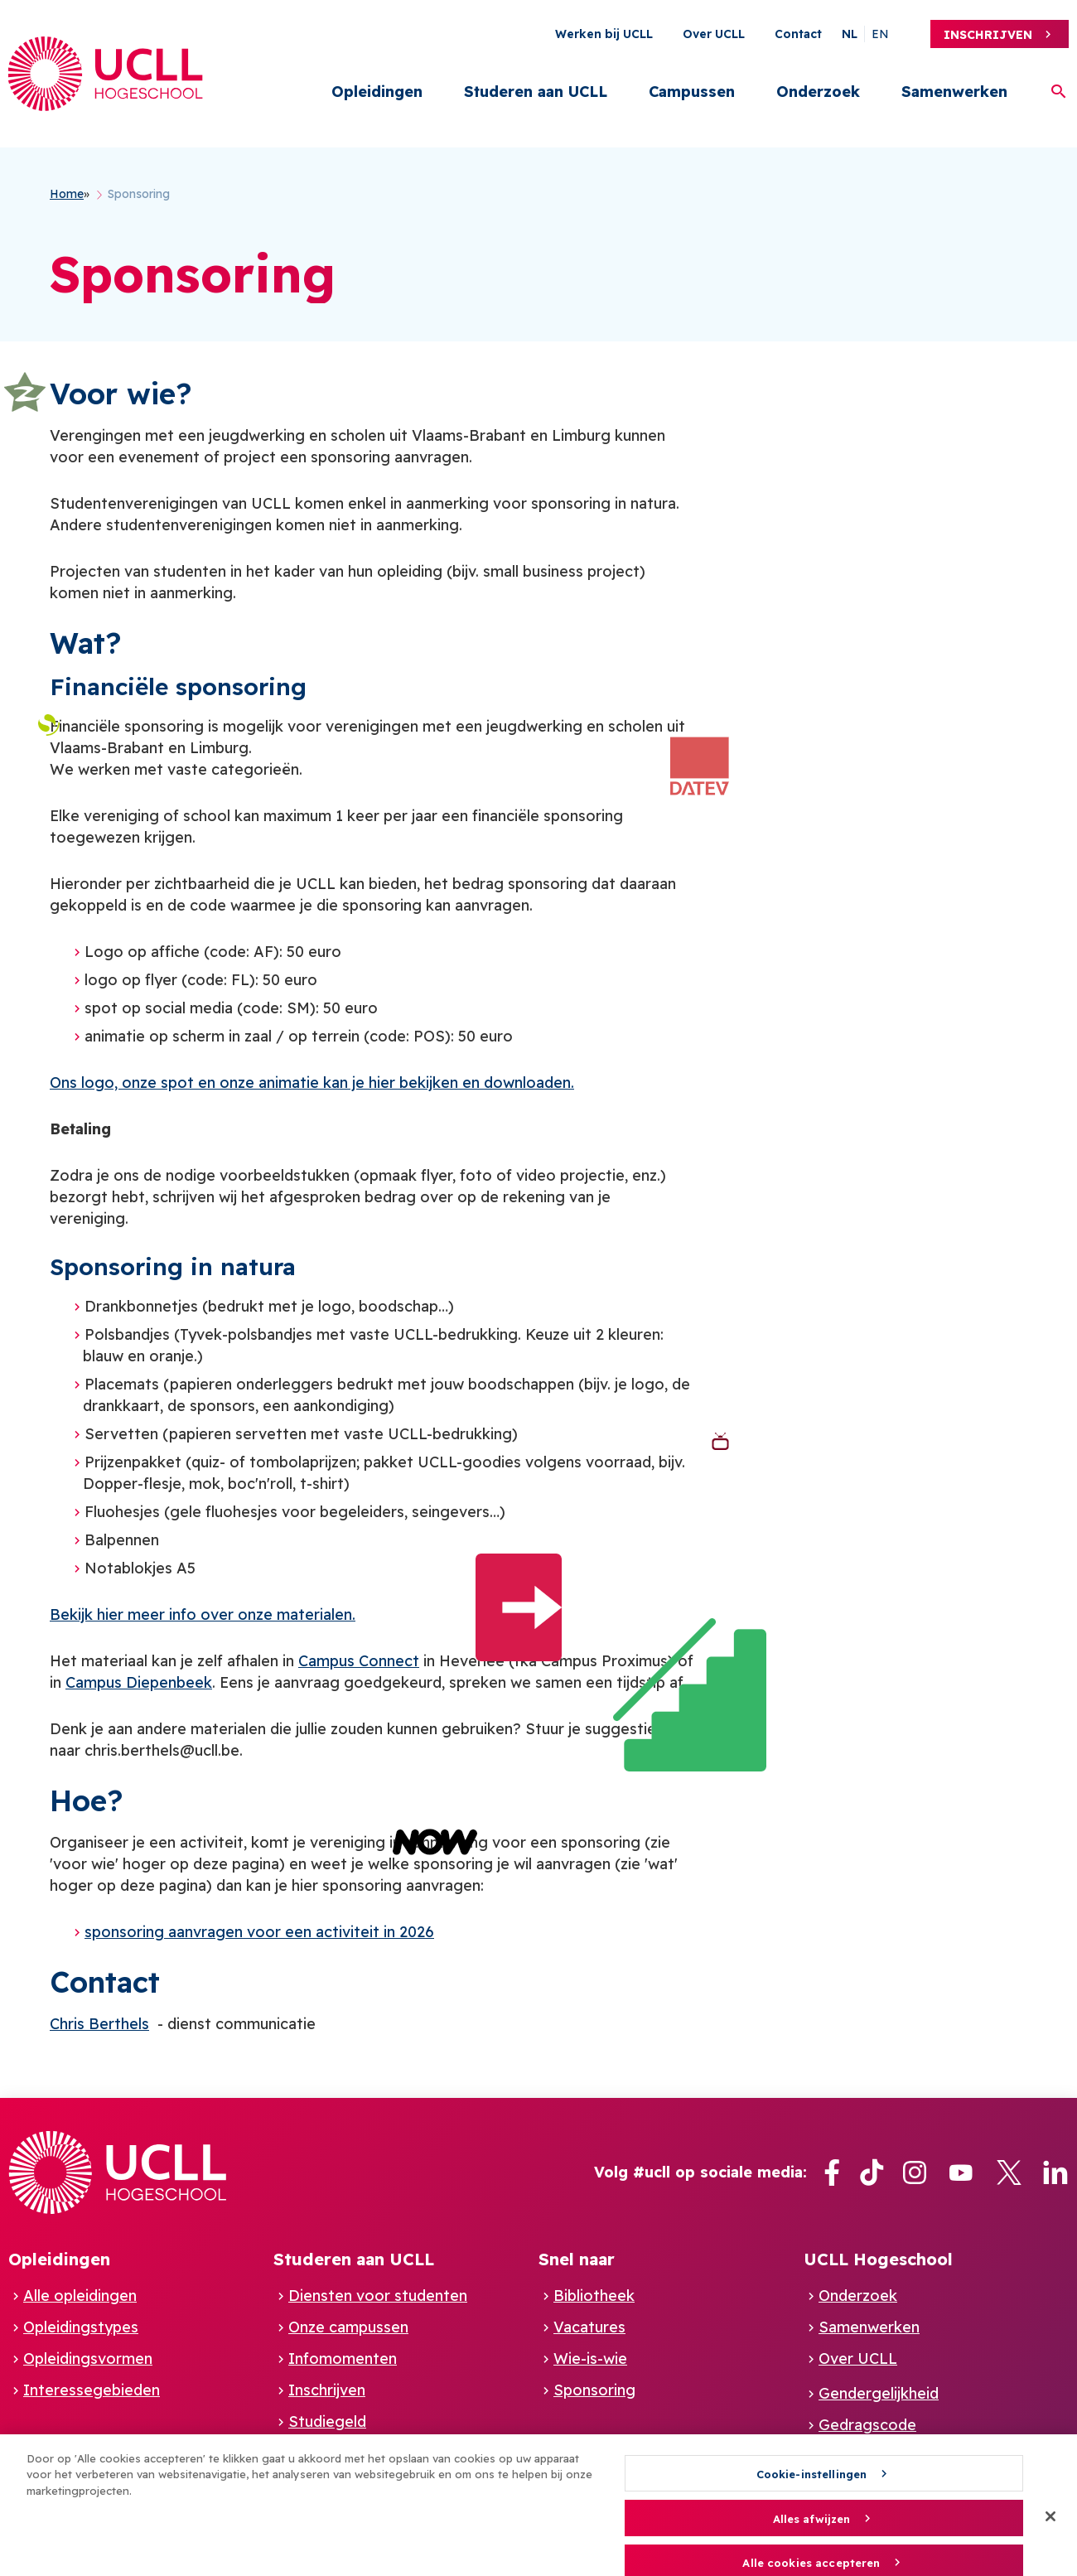 Image resolution: width=1077 pixels, height=2576 pixels. I want to click on access DATEV accounting software, so click(699, 766).